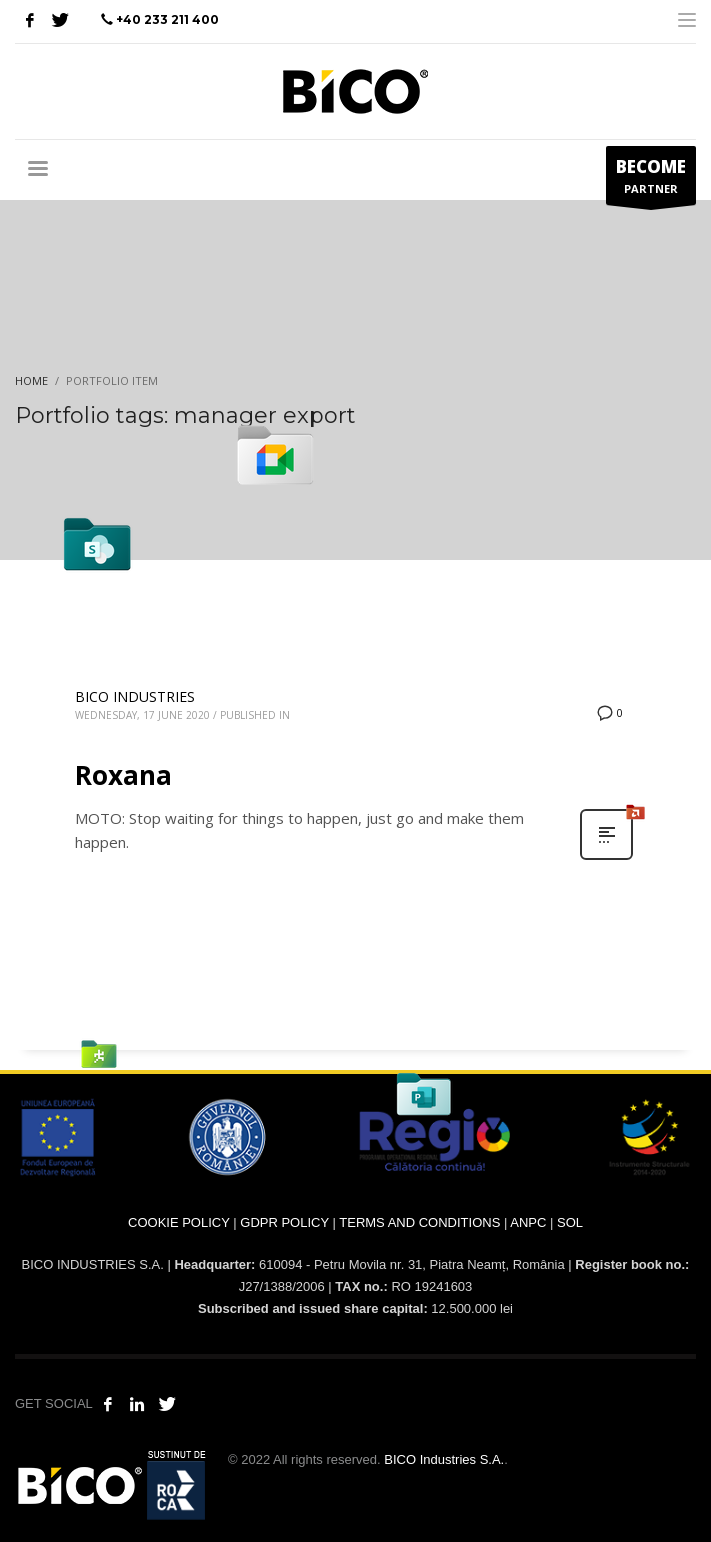  What do you see at coordinates (423, 1095) in the screenshot?
I see `open folder containing microsoft publisher files` at bounding box center [423, 1095].